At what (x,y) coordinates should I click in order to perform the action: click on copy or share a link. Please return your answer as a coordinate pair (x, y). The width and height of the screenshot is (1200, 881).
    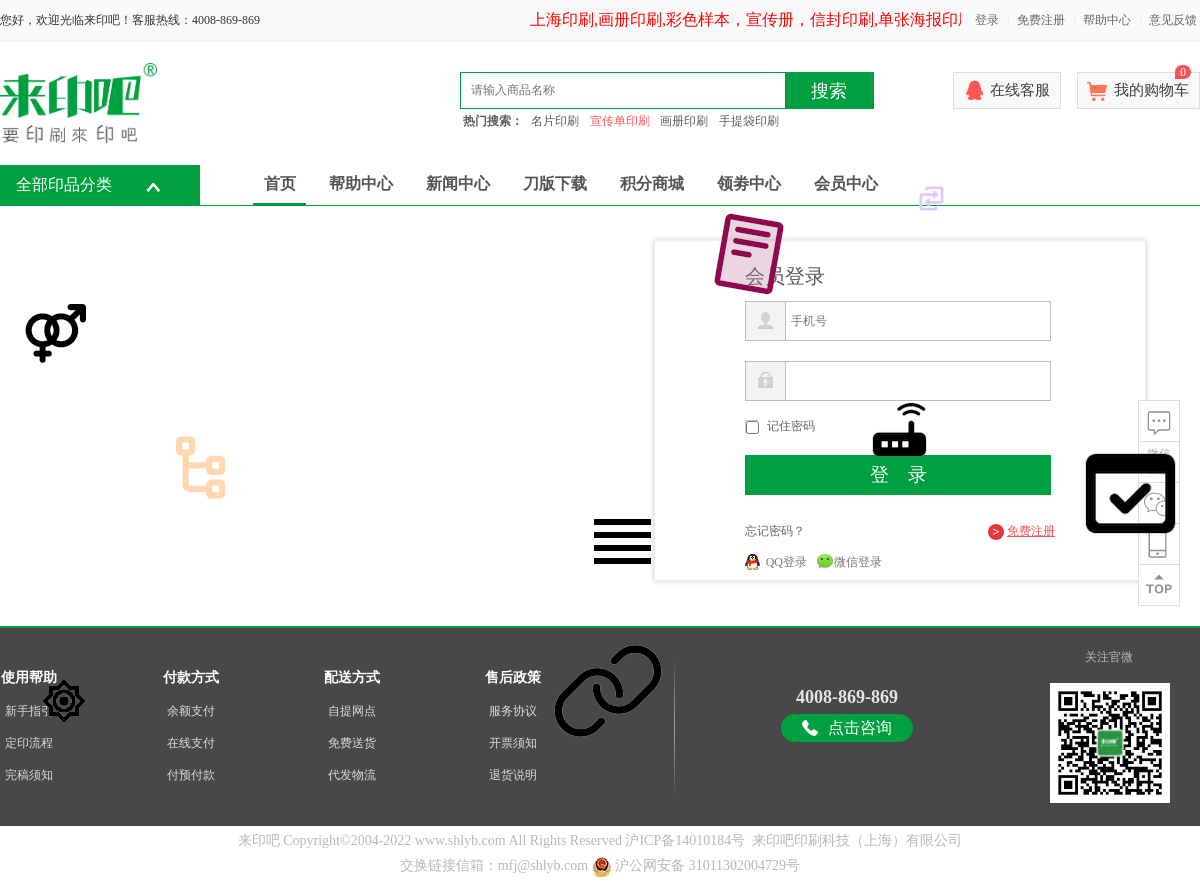
    Looking at the image, I should click on (608, 691).